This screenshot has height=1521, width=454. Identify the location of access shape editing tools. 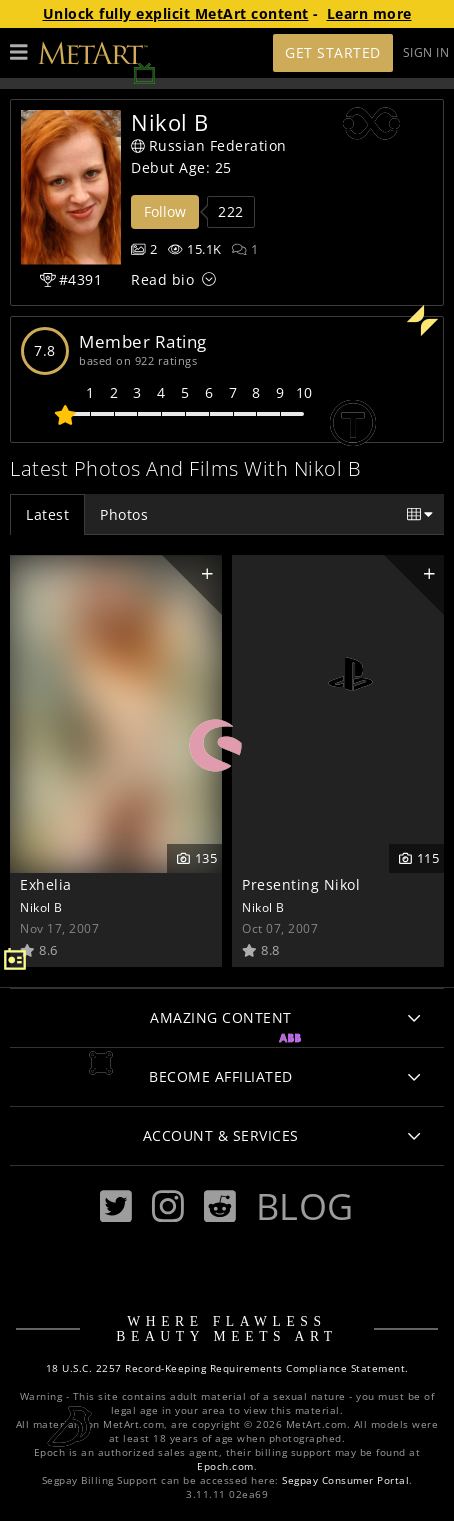
(101, 1063).